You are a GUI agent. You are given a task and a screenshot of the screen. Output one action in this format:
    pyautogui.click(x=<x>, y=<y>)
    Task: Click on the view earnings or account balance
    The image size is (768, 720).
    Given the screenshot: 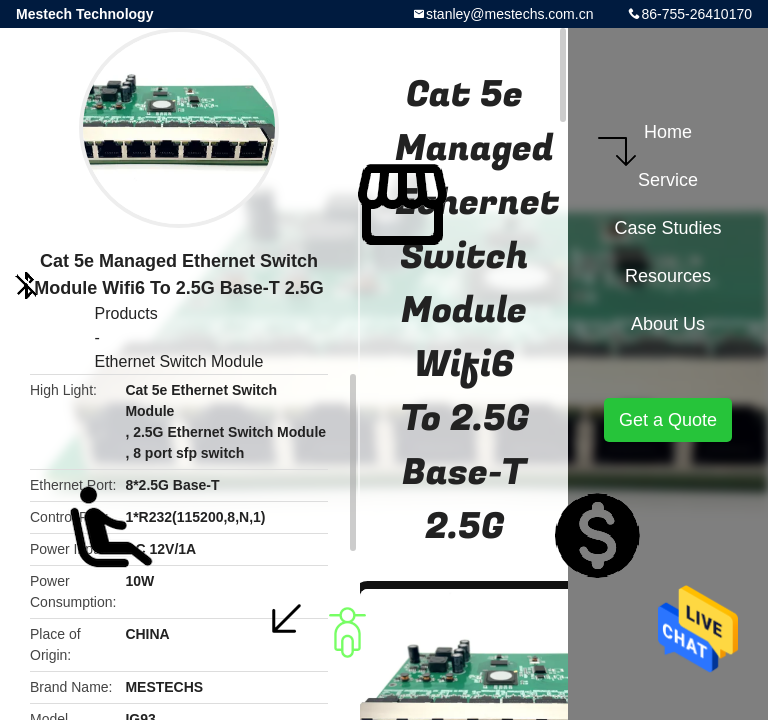 What is the action you would take?
    pyautogui.click(x=597, y=535)
    